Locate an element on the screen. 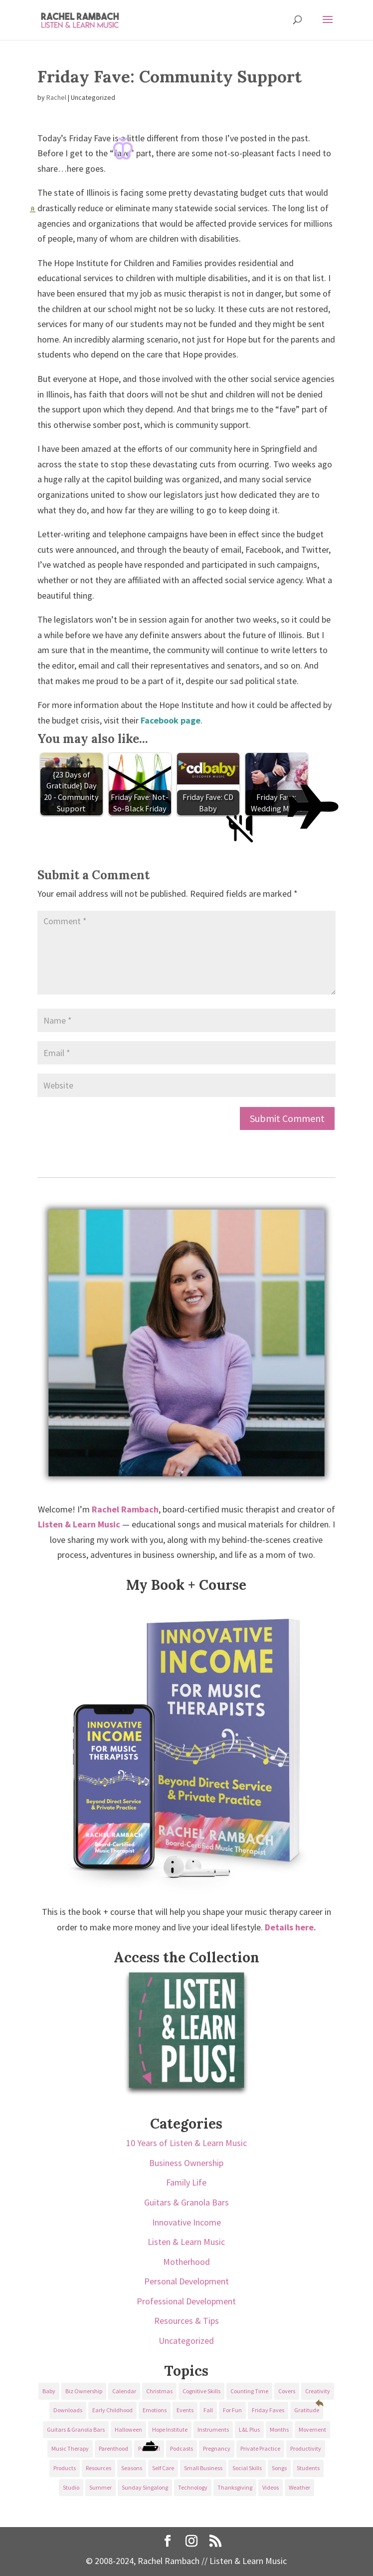  select ferry as transportation mode is located at coordinates (150, 2446).